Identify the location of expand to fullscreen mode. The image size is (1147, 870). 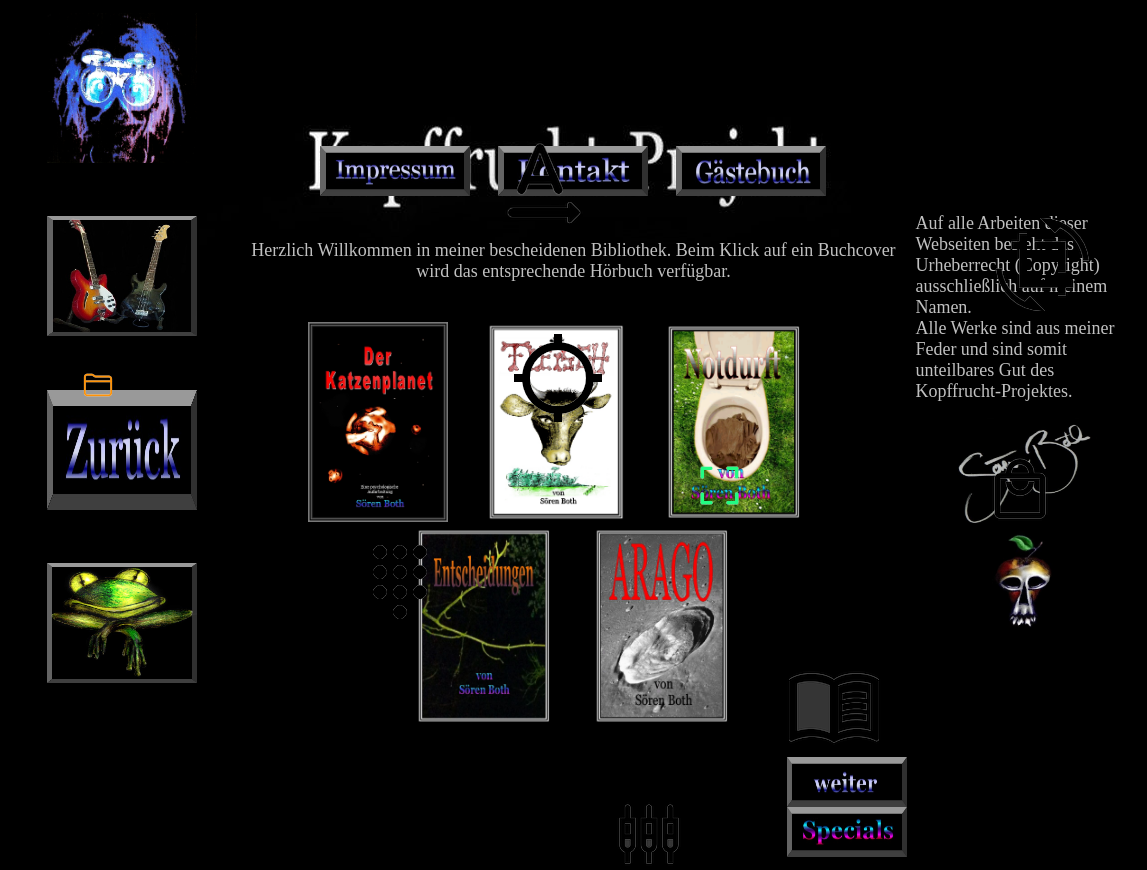
(719, 485).